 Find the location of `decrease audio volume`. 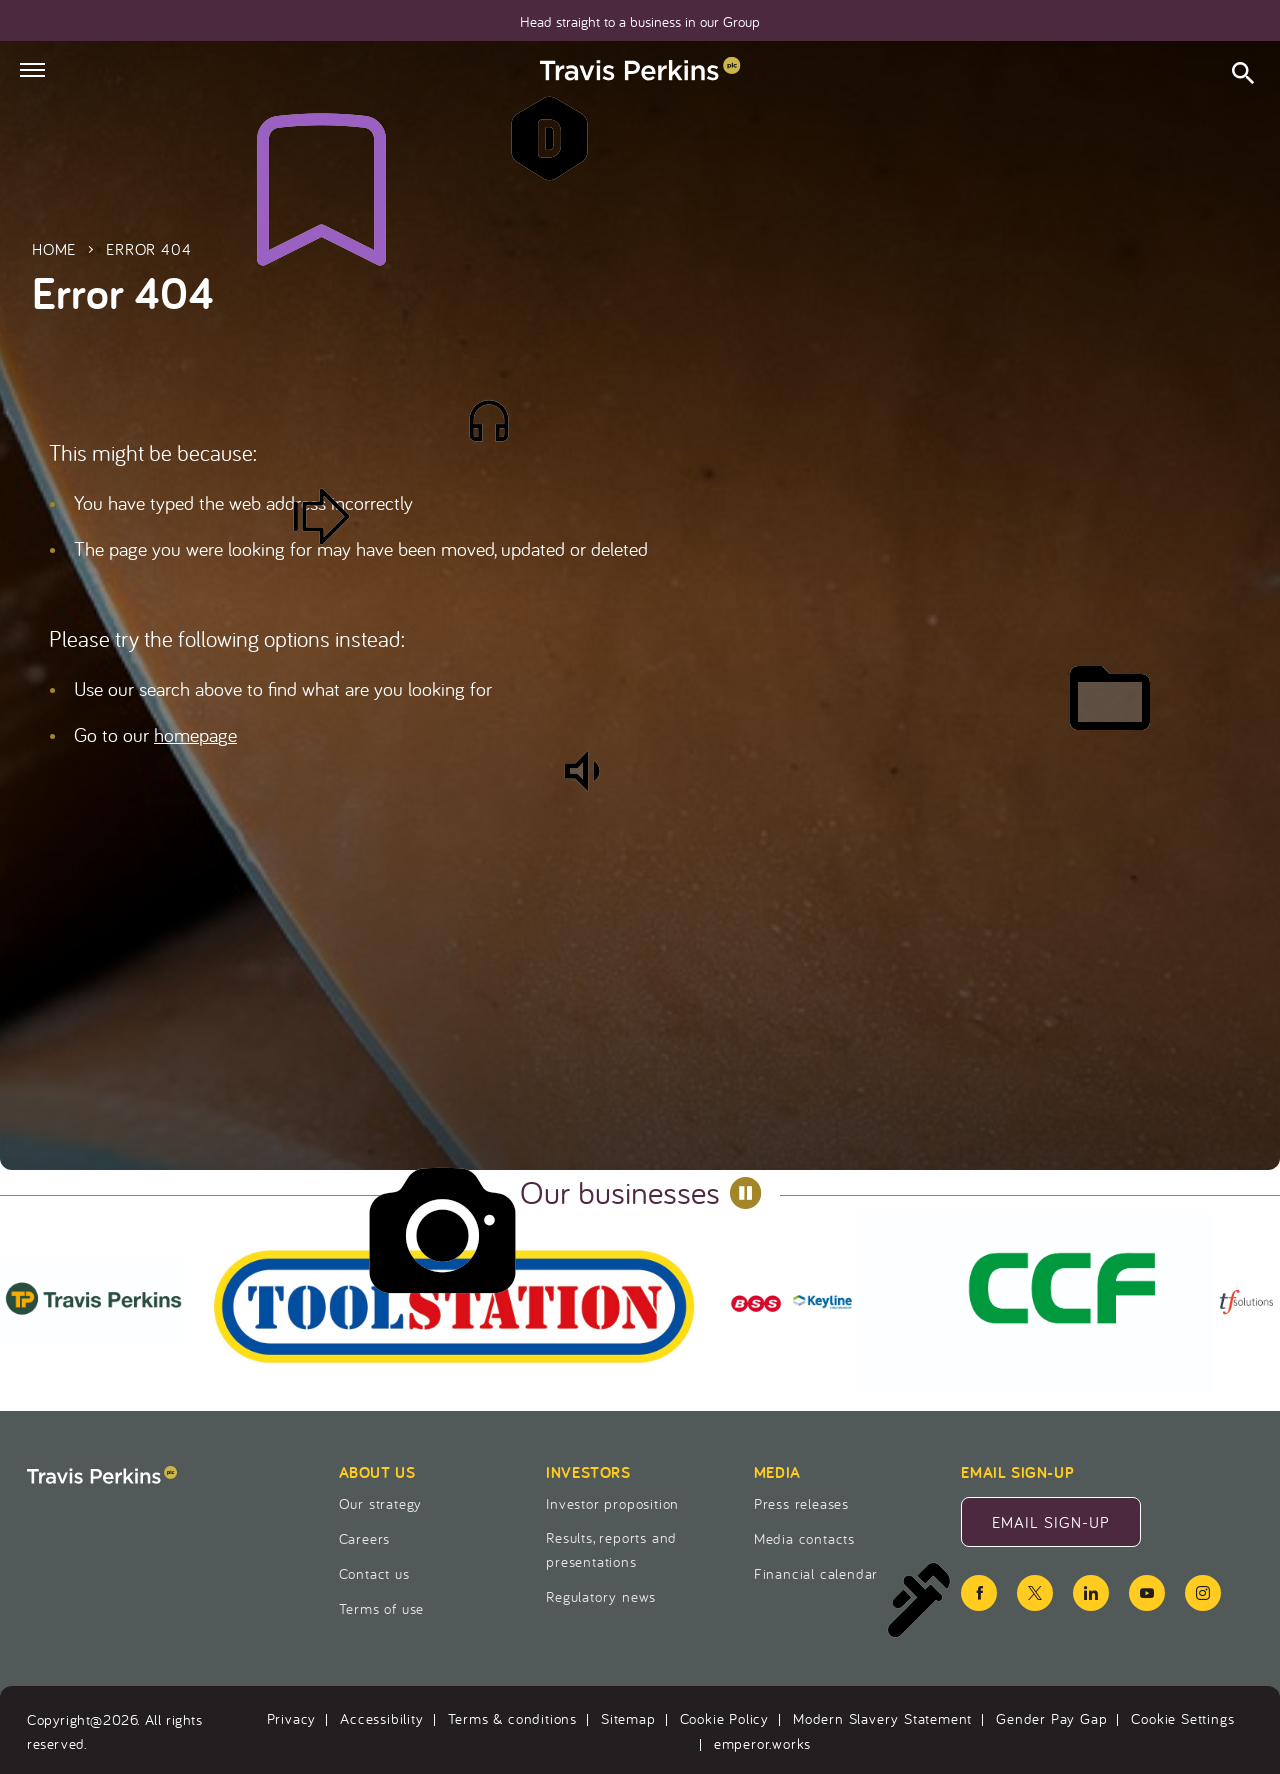

decrease audio volume is located at coordinates (583, 771).